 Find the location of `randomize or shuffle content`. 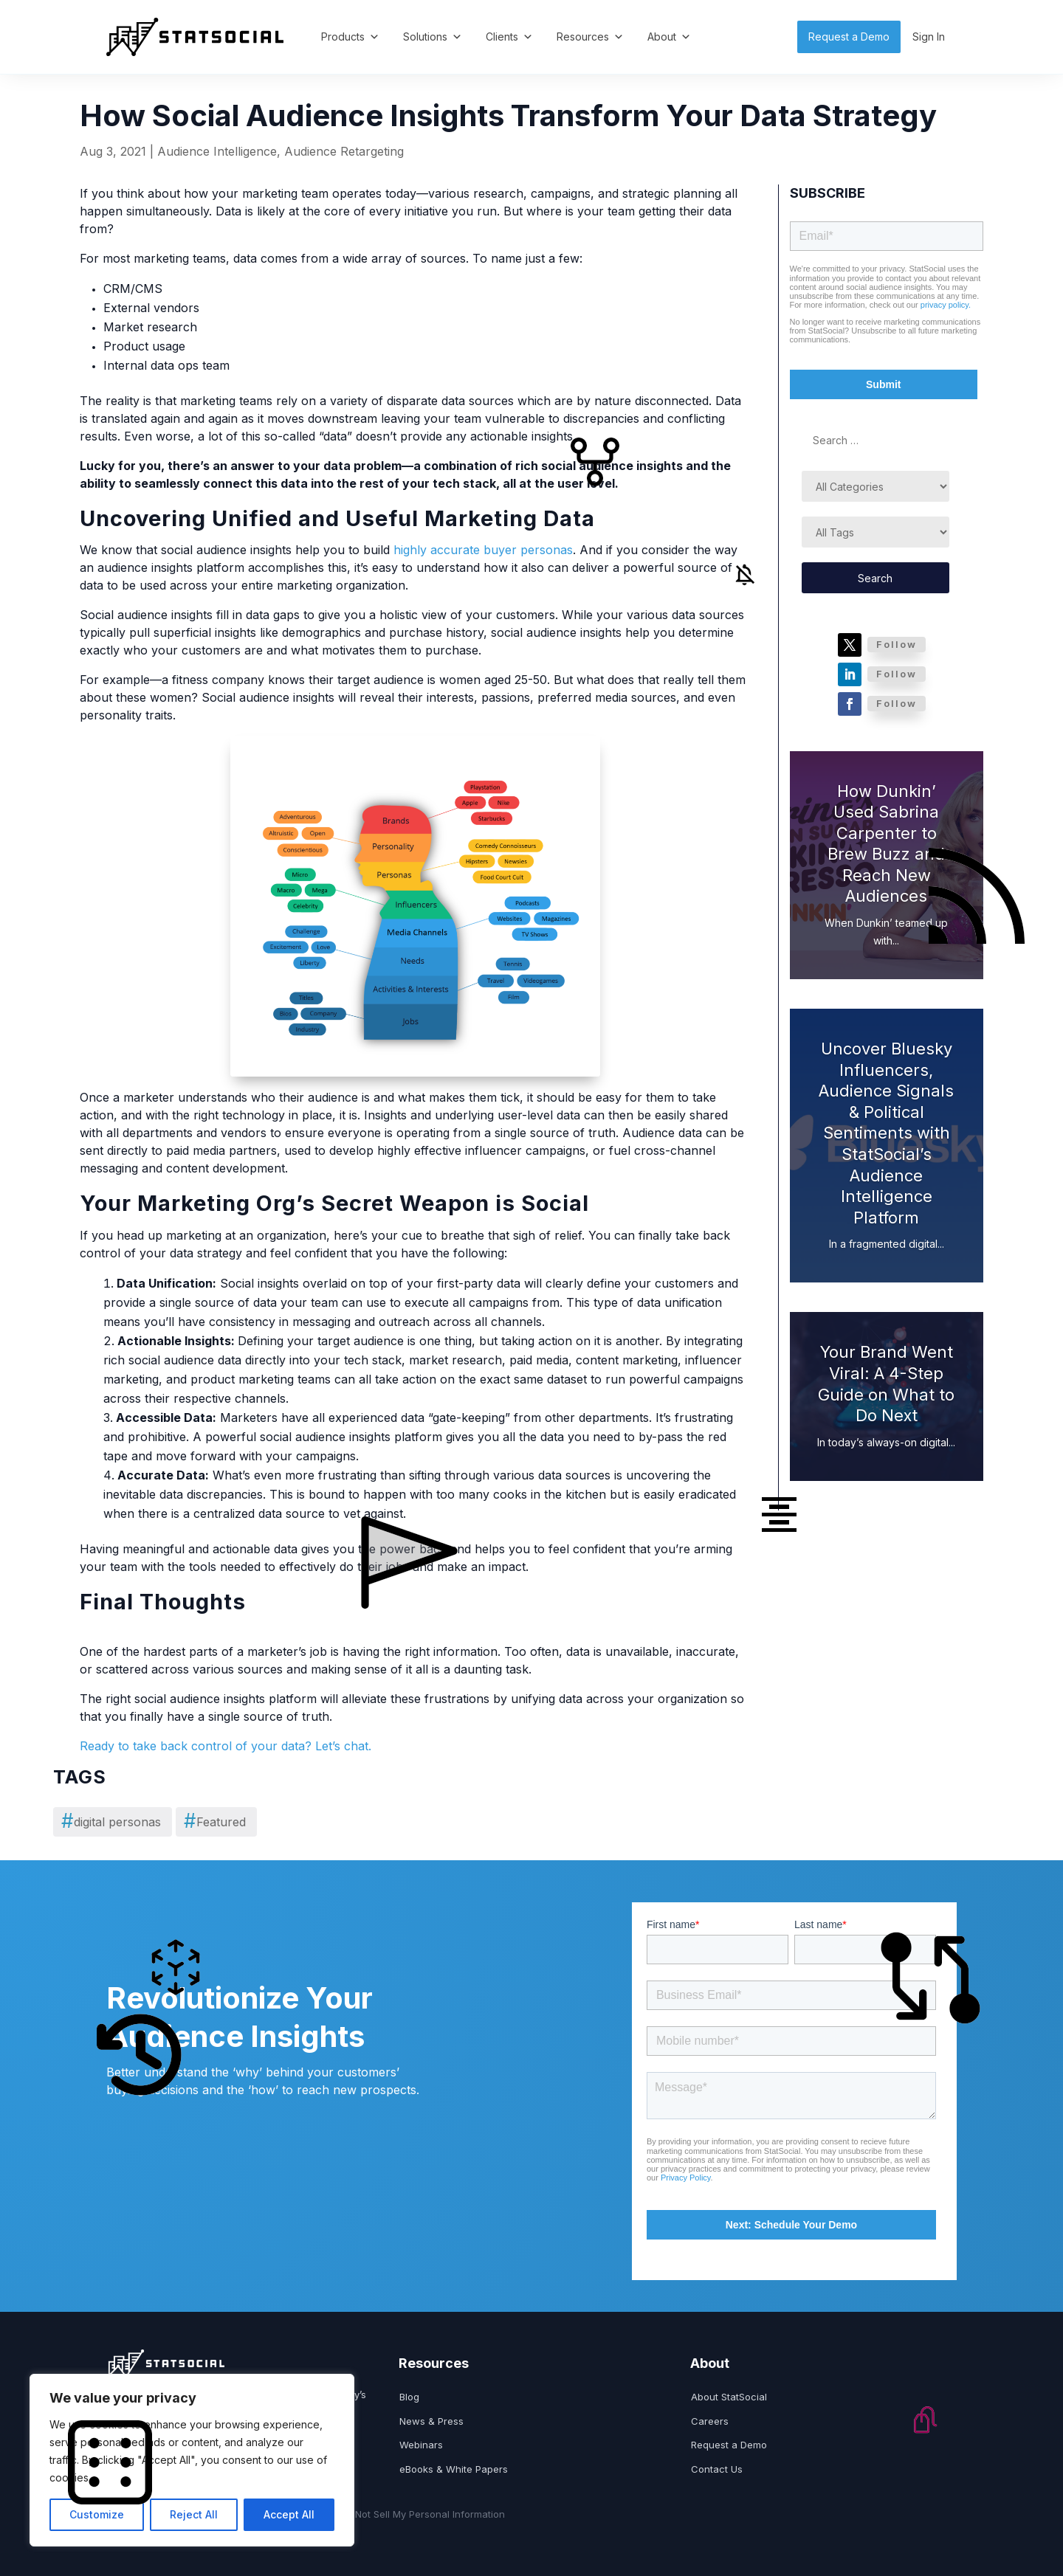

randomize or shuffle content is located at coordinates (110, 2462).